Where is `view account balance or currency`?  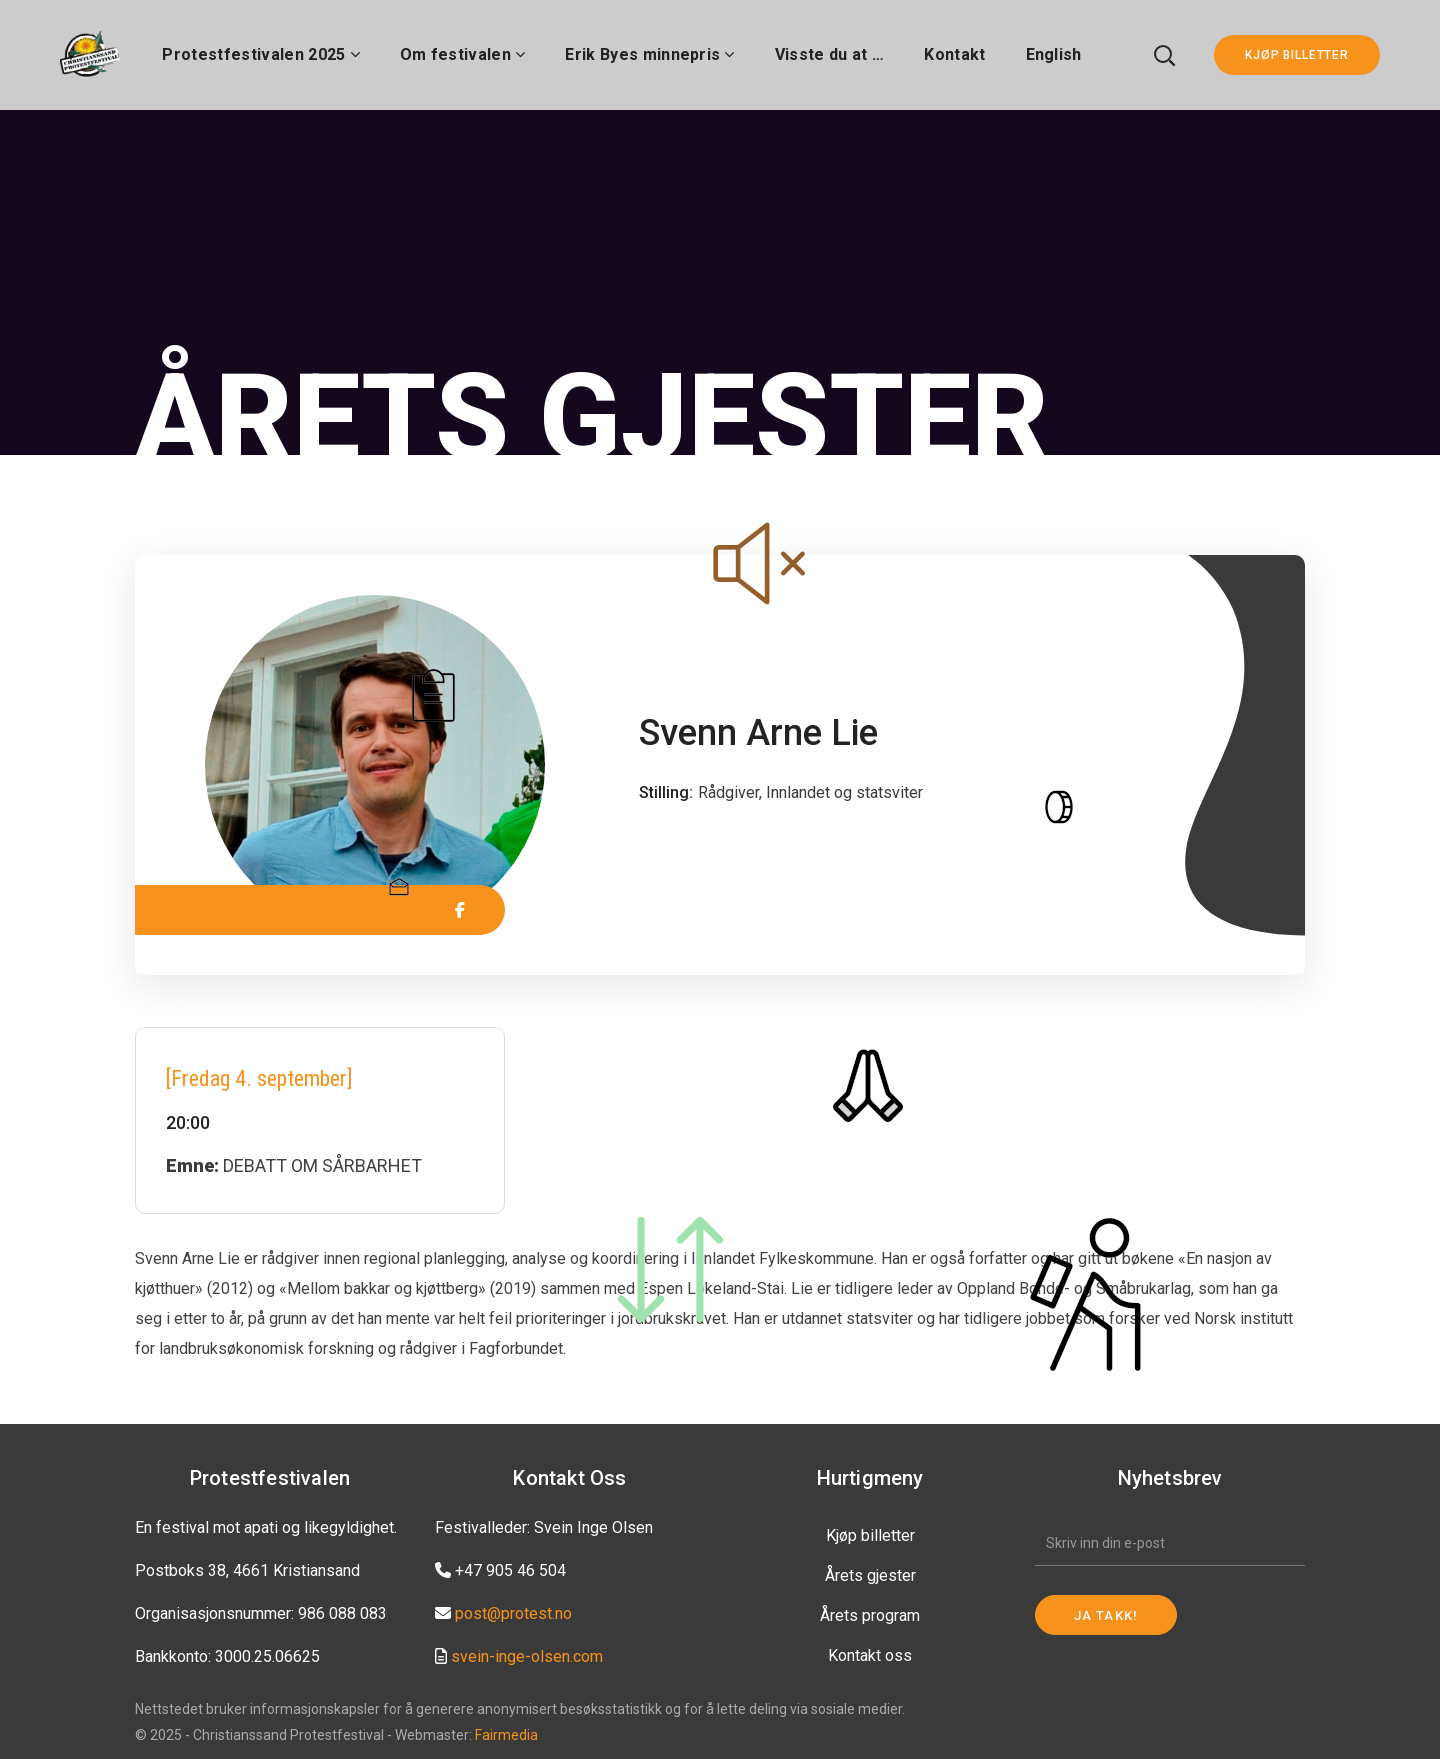 view account balance or currency is located at coordinates (1059, 807).